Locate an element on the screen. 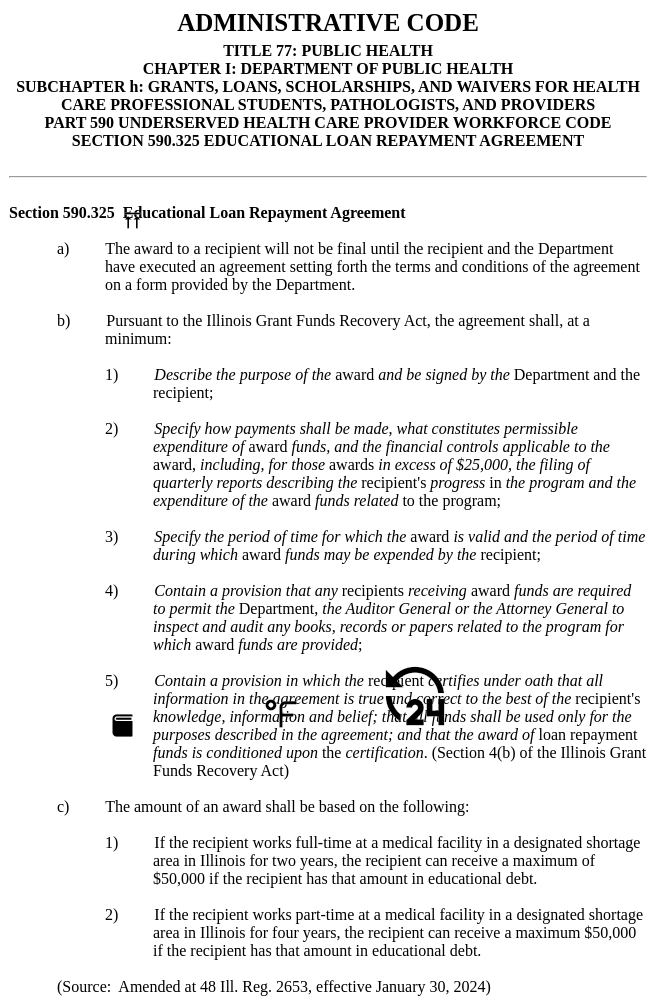 The image size is (648, 1005). open your library or reading list is located at coordinates (122, 725).